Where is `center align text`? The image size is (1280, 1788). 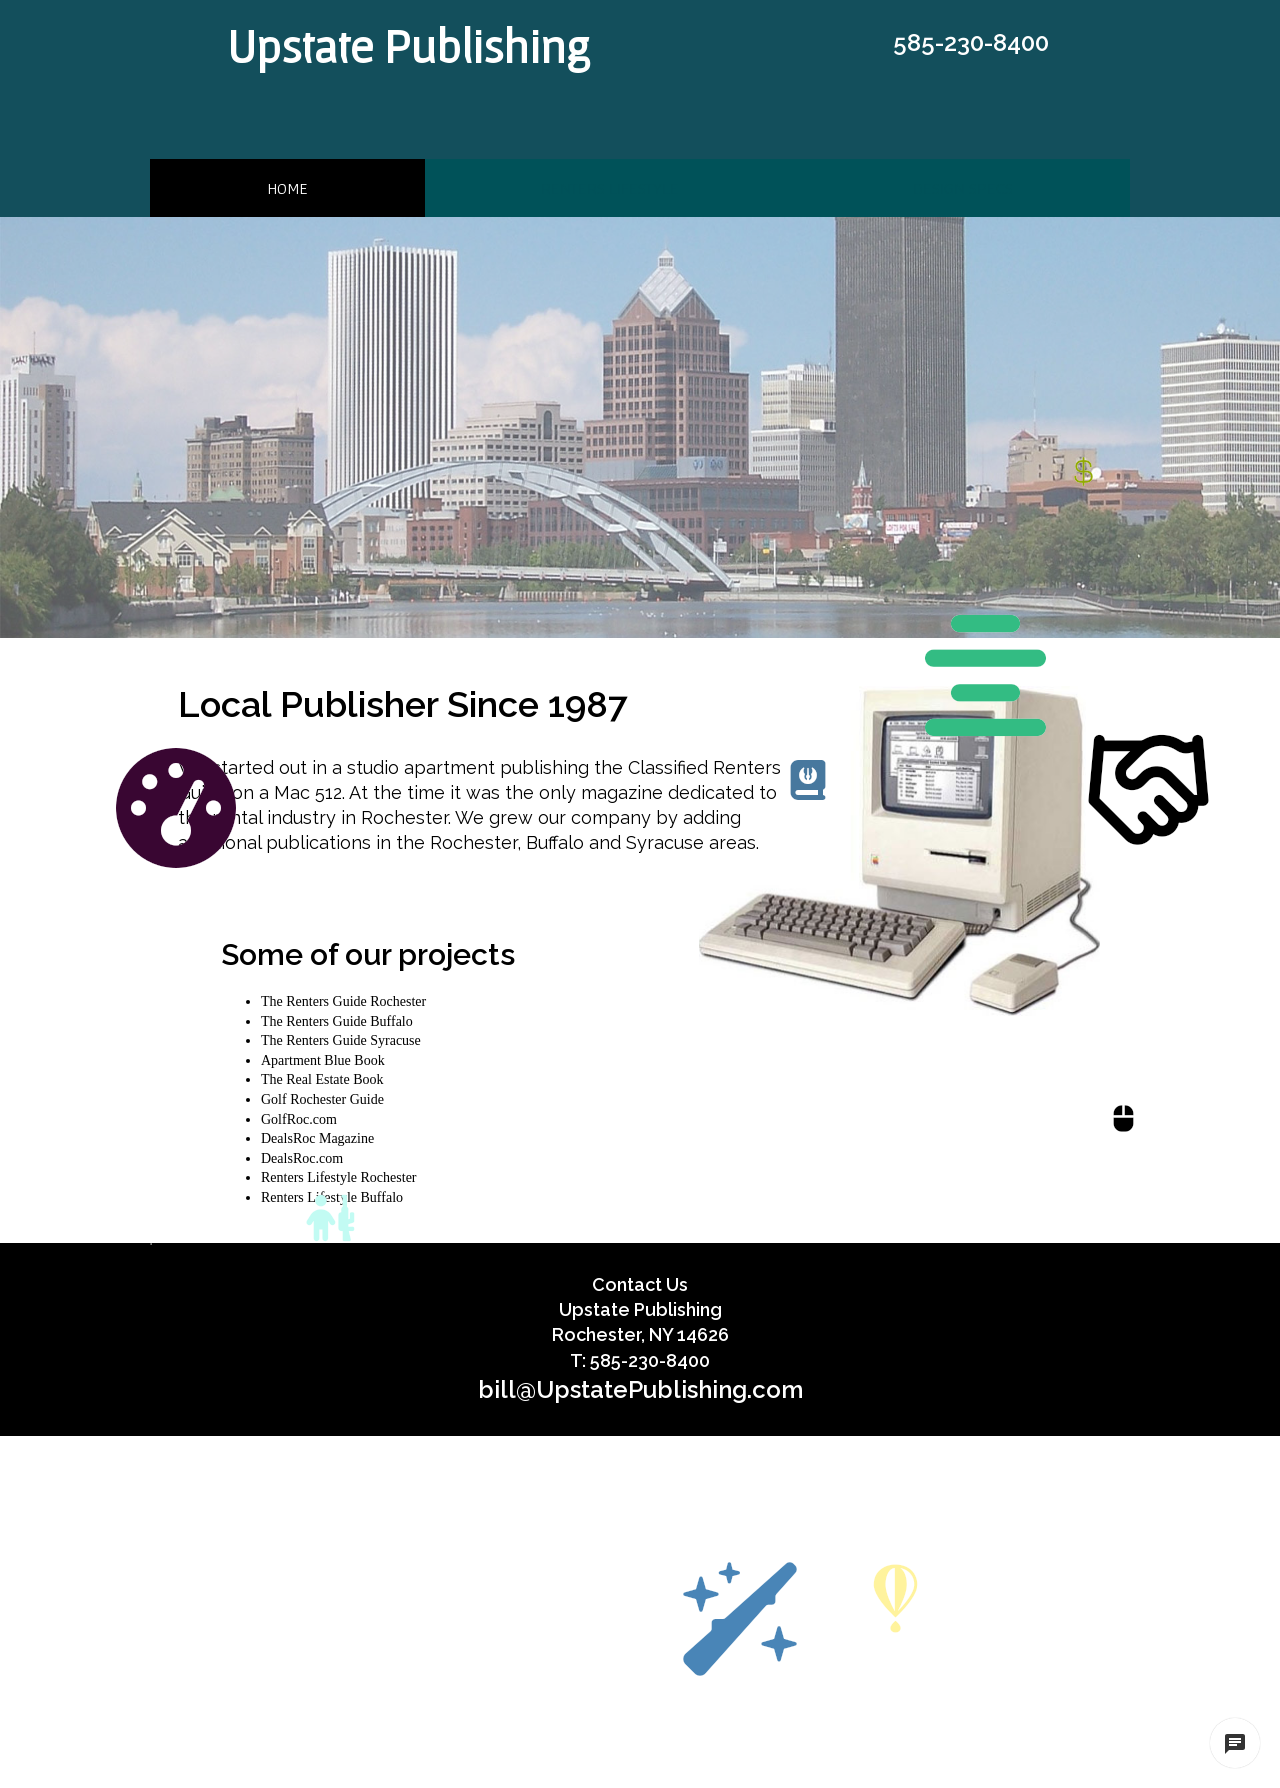 center align text is located at coordinates (985, 675).